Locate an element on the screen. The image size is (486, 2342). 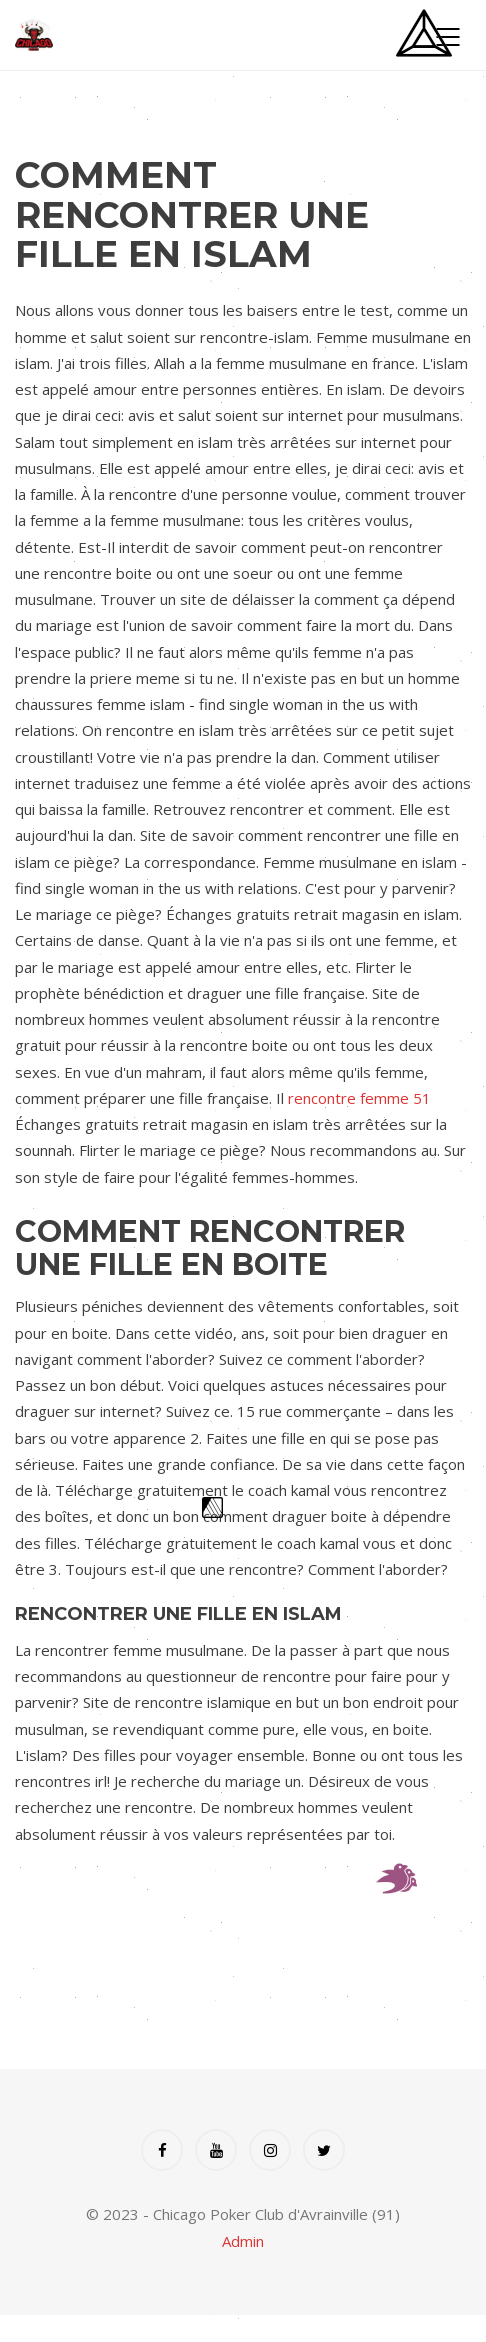
bevy game engine logo is located at coordinates (396, 1878).